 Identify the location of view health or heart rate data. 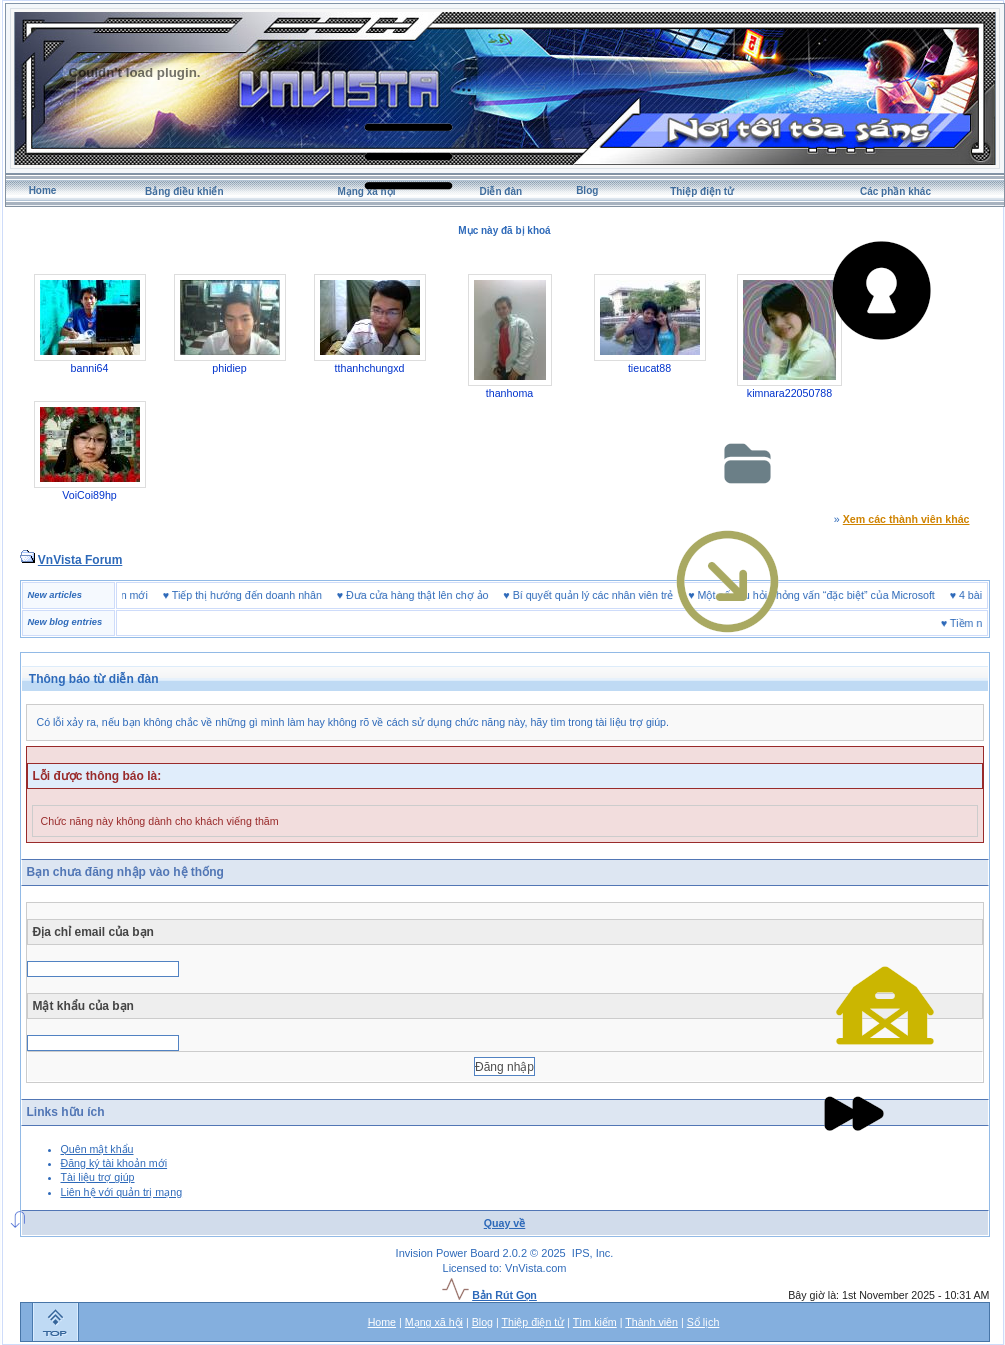
(455, 1289).